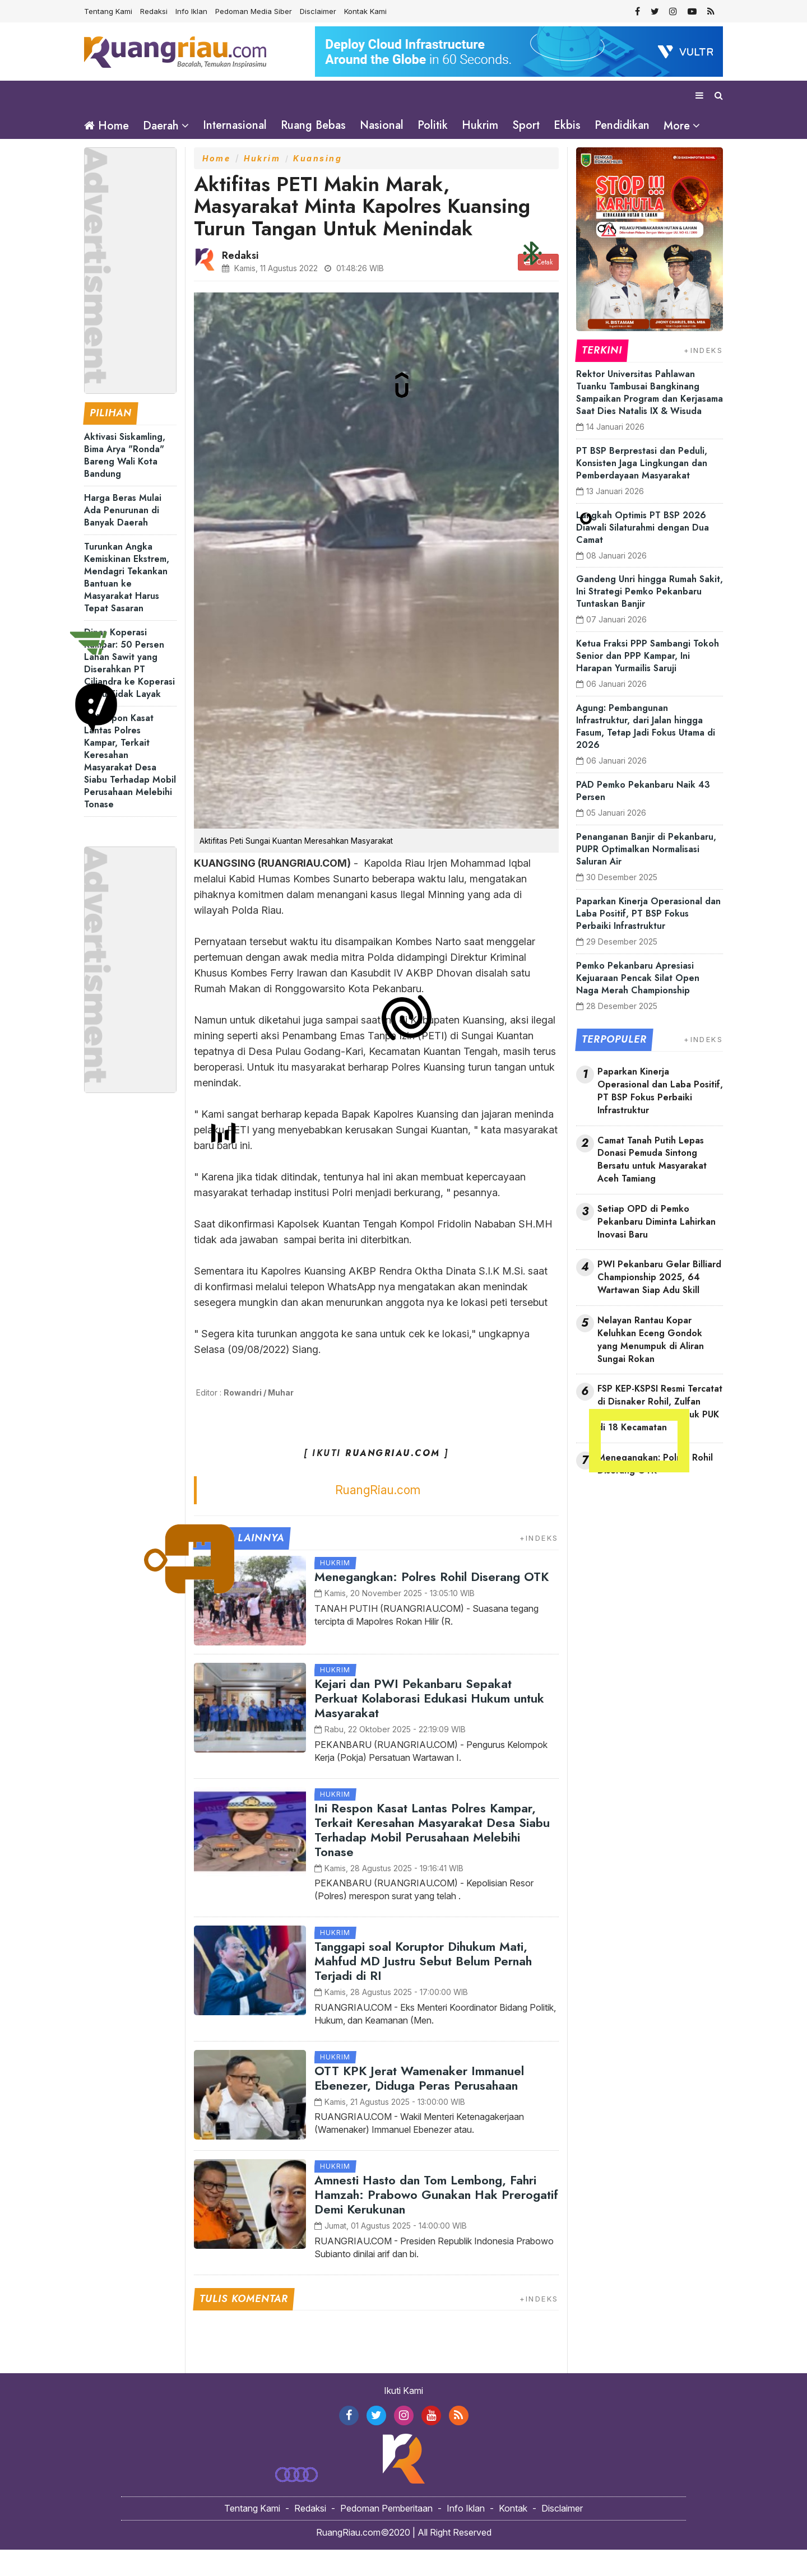  Describe the element at coordinates (402, 385) in the screenshot. I see `open the udemy app` at that location.